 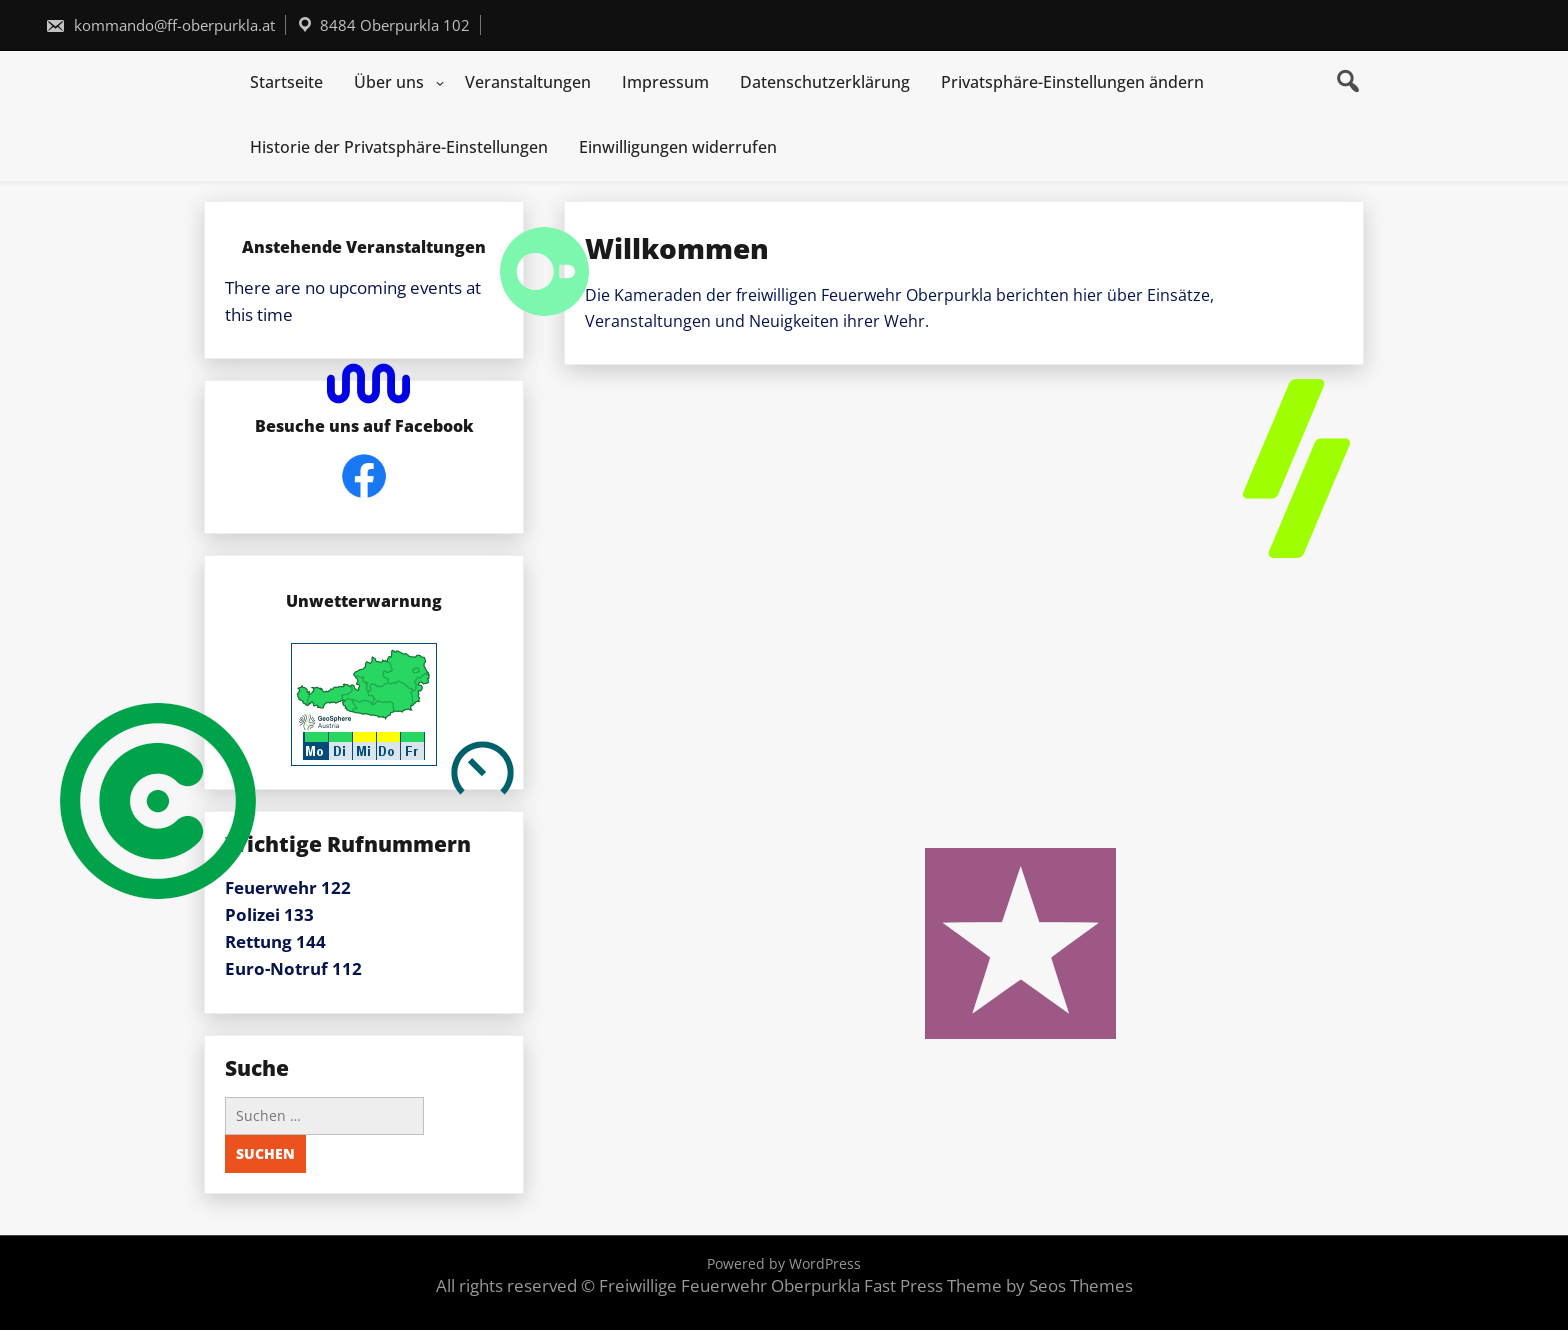 I want to click on link to Coveralls code coverage service, so click(x=1020, y=943).